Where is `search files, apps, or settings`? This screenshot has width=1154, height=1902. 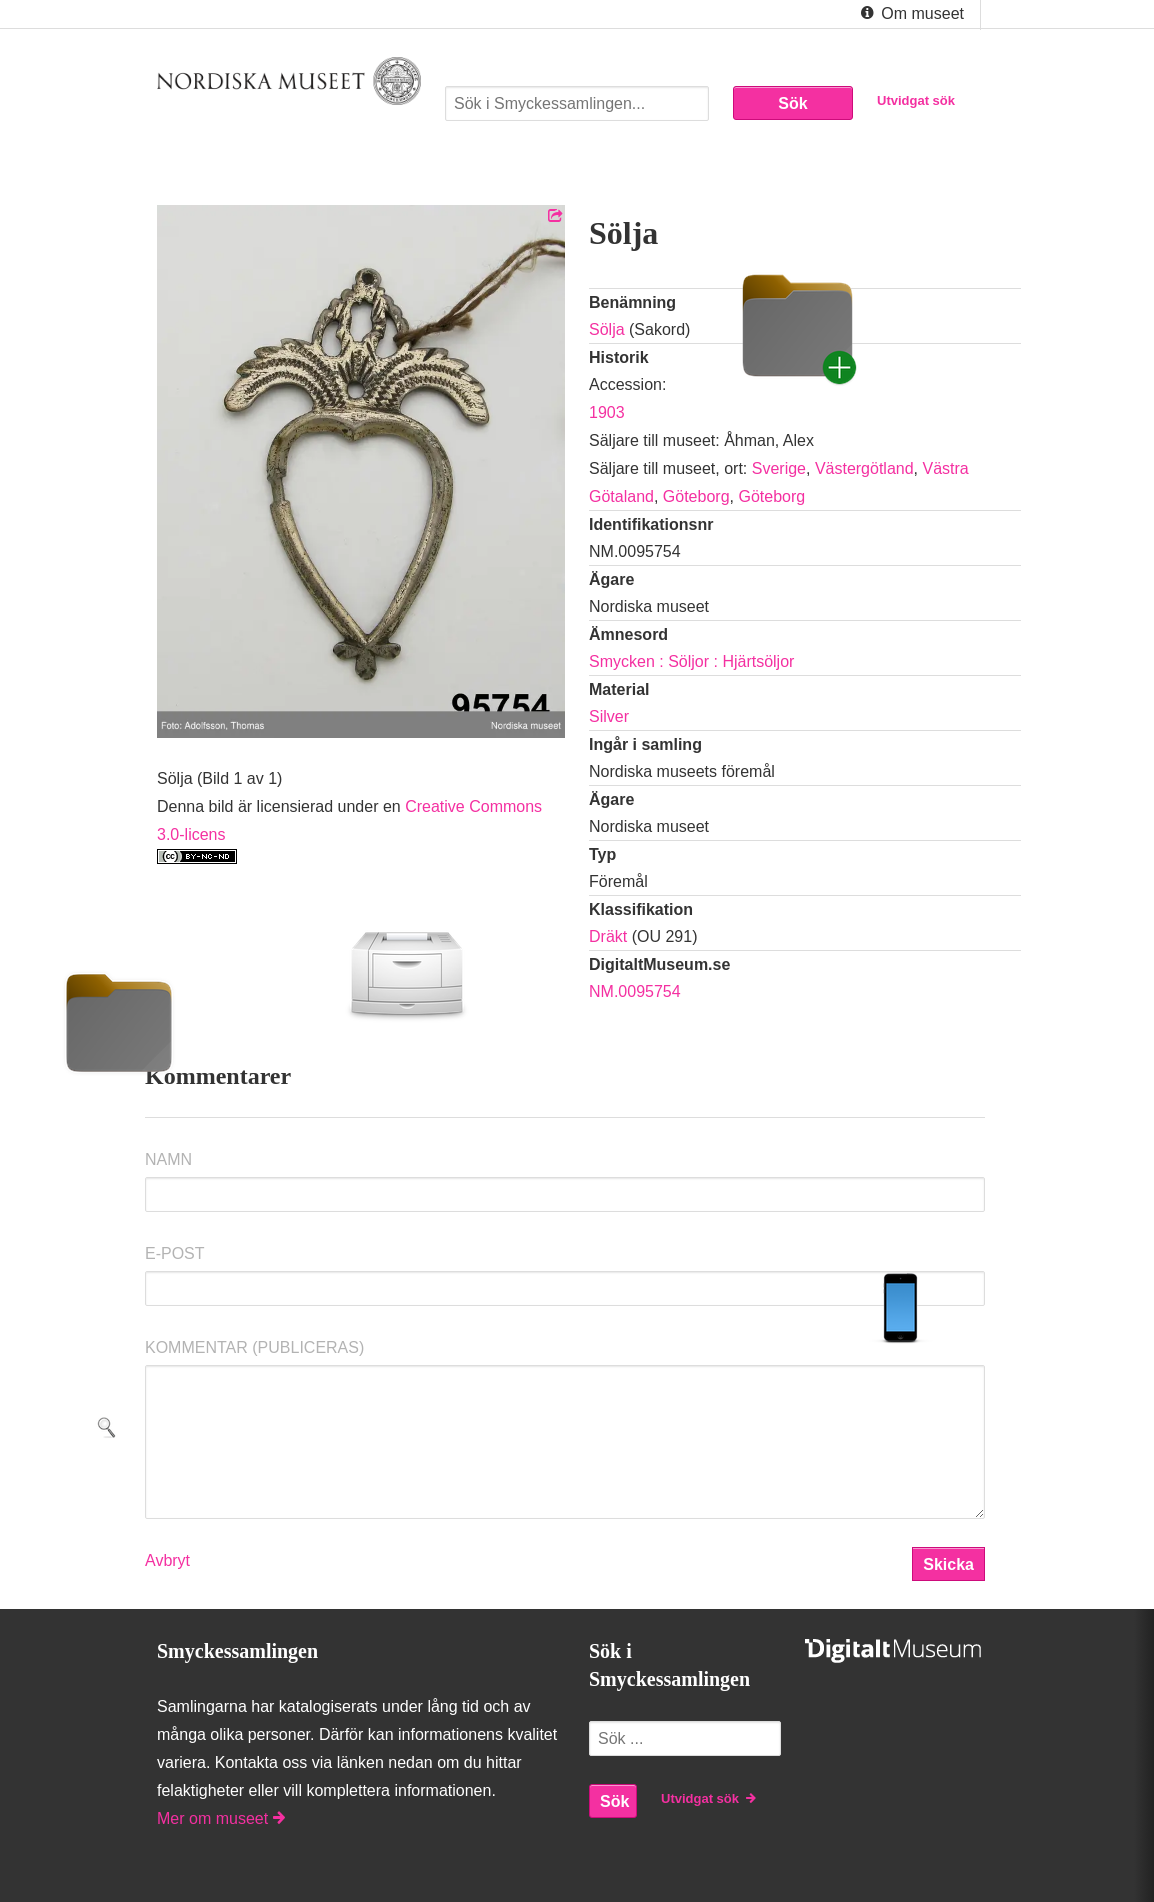 search files, apps, or settings is located at coordinates (106, 1427).